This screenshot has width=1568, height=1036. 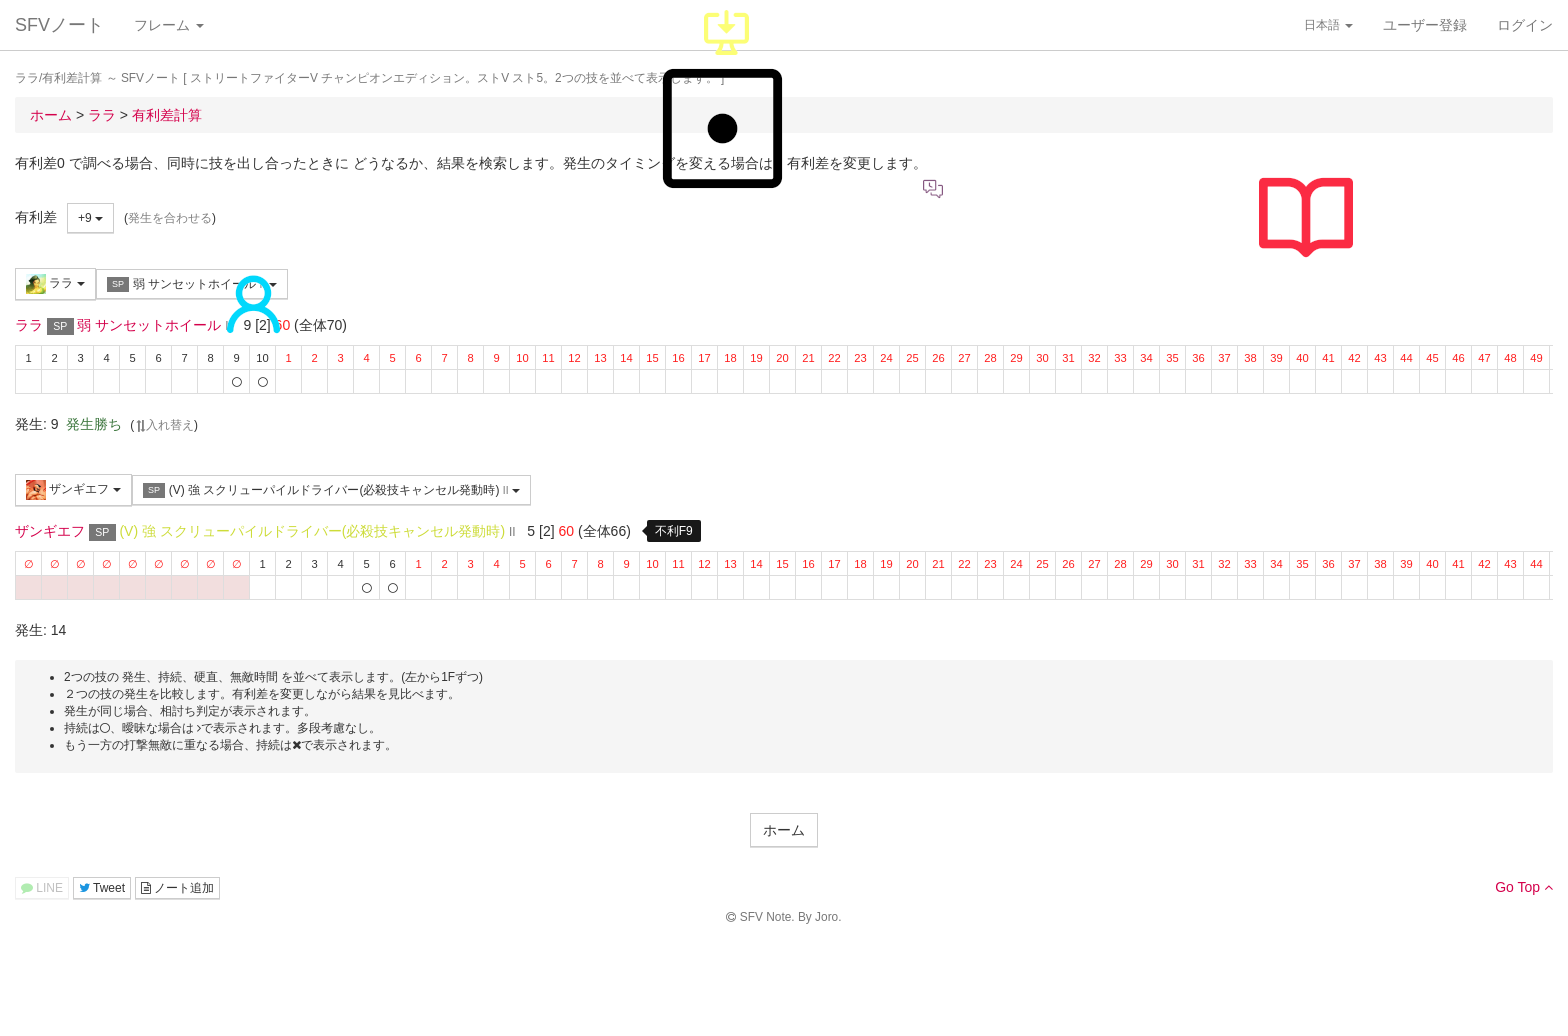 What do you see at coordinates (933, 189) in the screenshot?
I see `indicates an outdated or stale discussion thread` at bounding box center [933, 189].